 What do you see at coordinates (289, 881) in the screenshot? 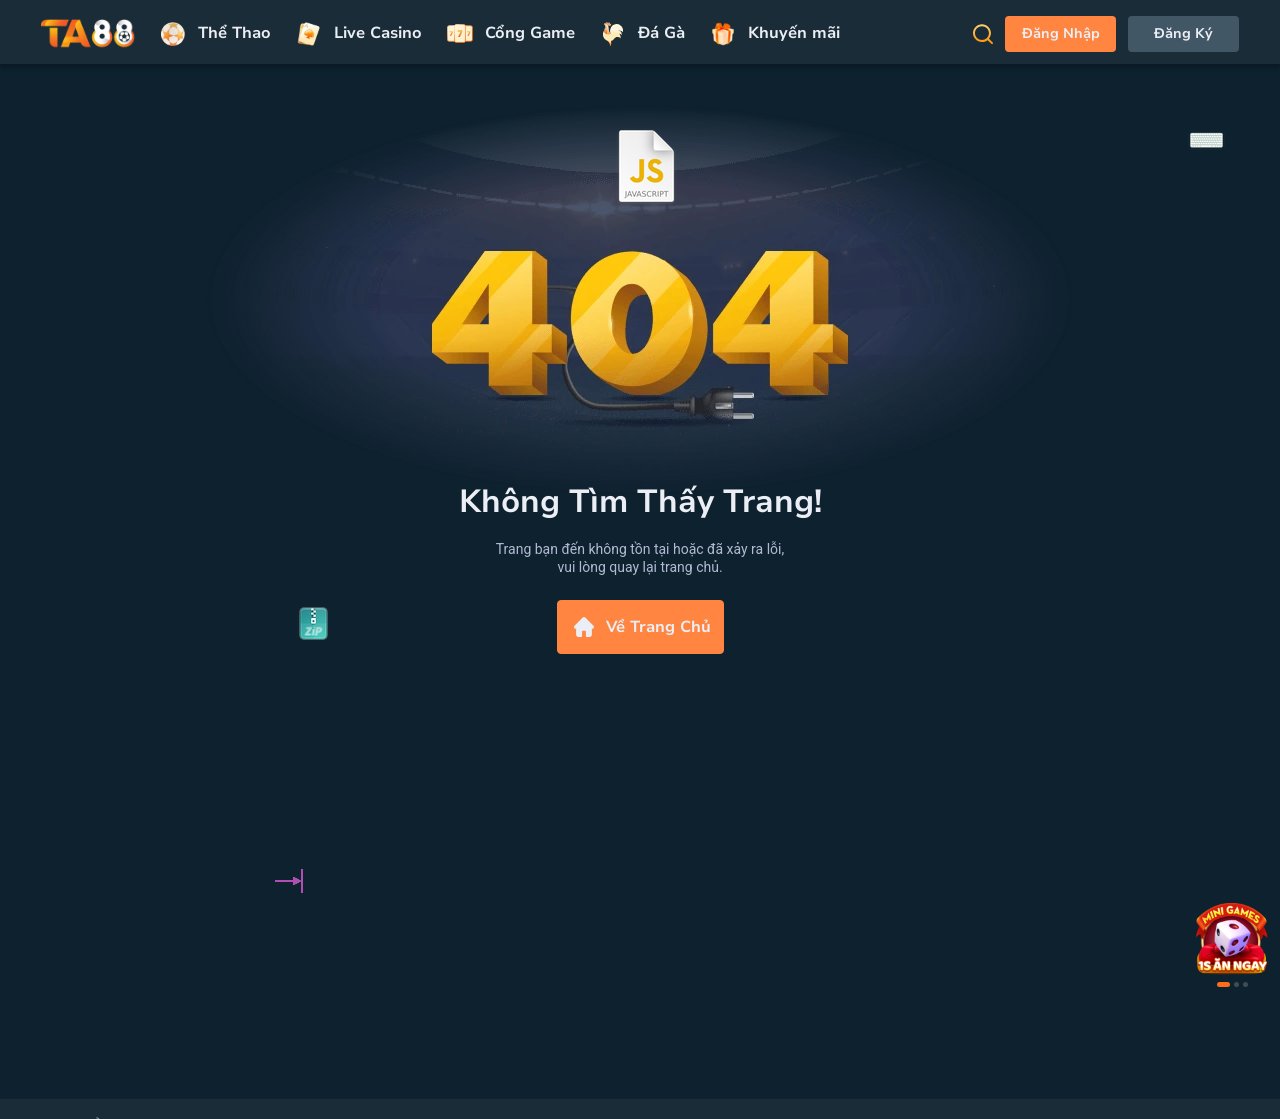
I see `go to the last item or page` at bounding box center [289, 881].